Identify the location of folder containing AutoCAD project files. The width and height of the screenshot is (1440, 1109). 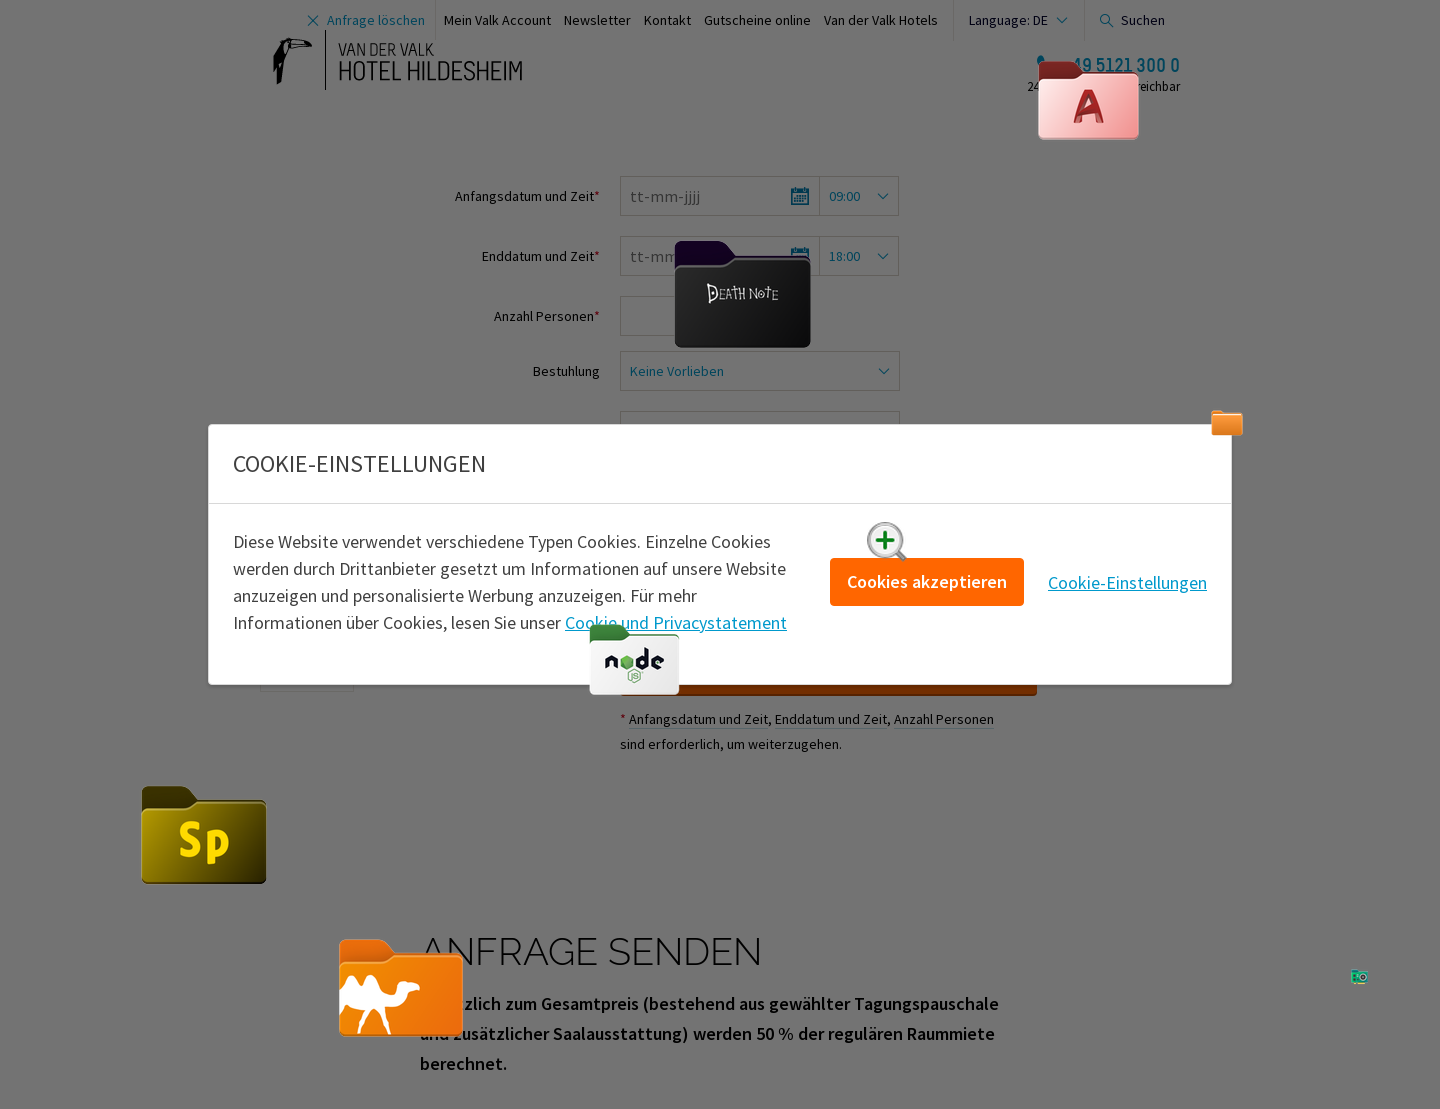
(1088, 103).